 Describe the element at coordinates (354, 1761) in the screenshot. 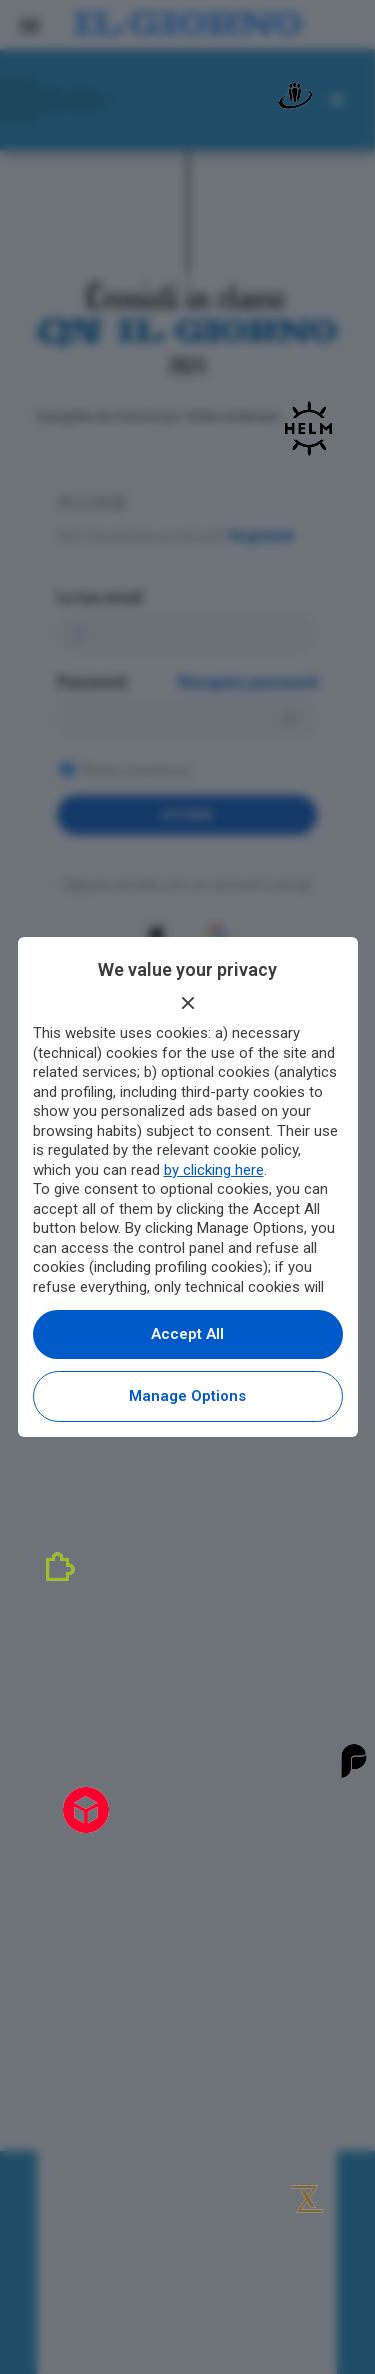

I see `open Plausible Analytics dashboard` at that location.